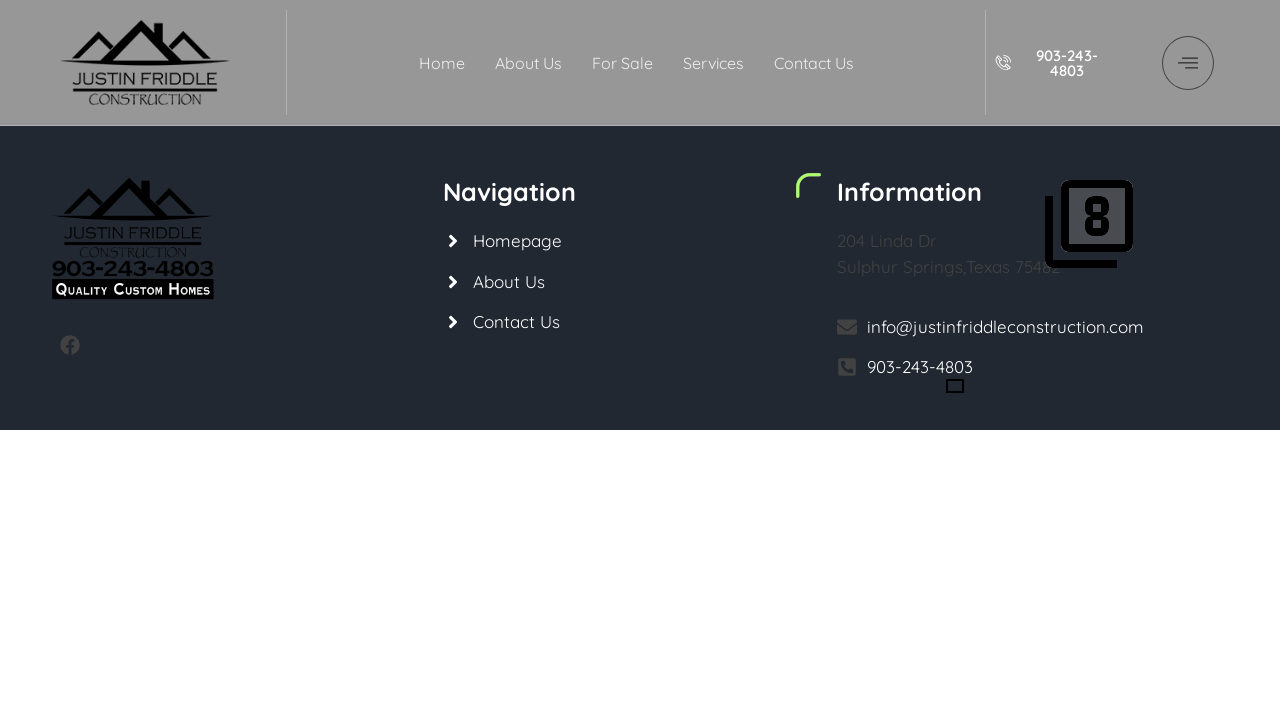 The image size is (1280, 720). What do you see at coordinates (808, 185) in the screenshot?
I see `adjust top-left corner radius` at bounding box center [808, 185].